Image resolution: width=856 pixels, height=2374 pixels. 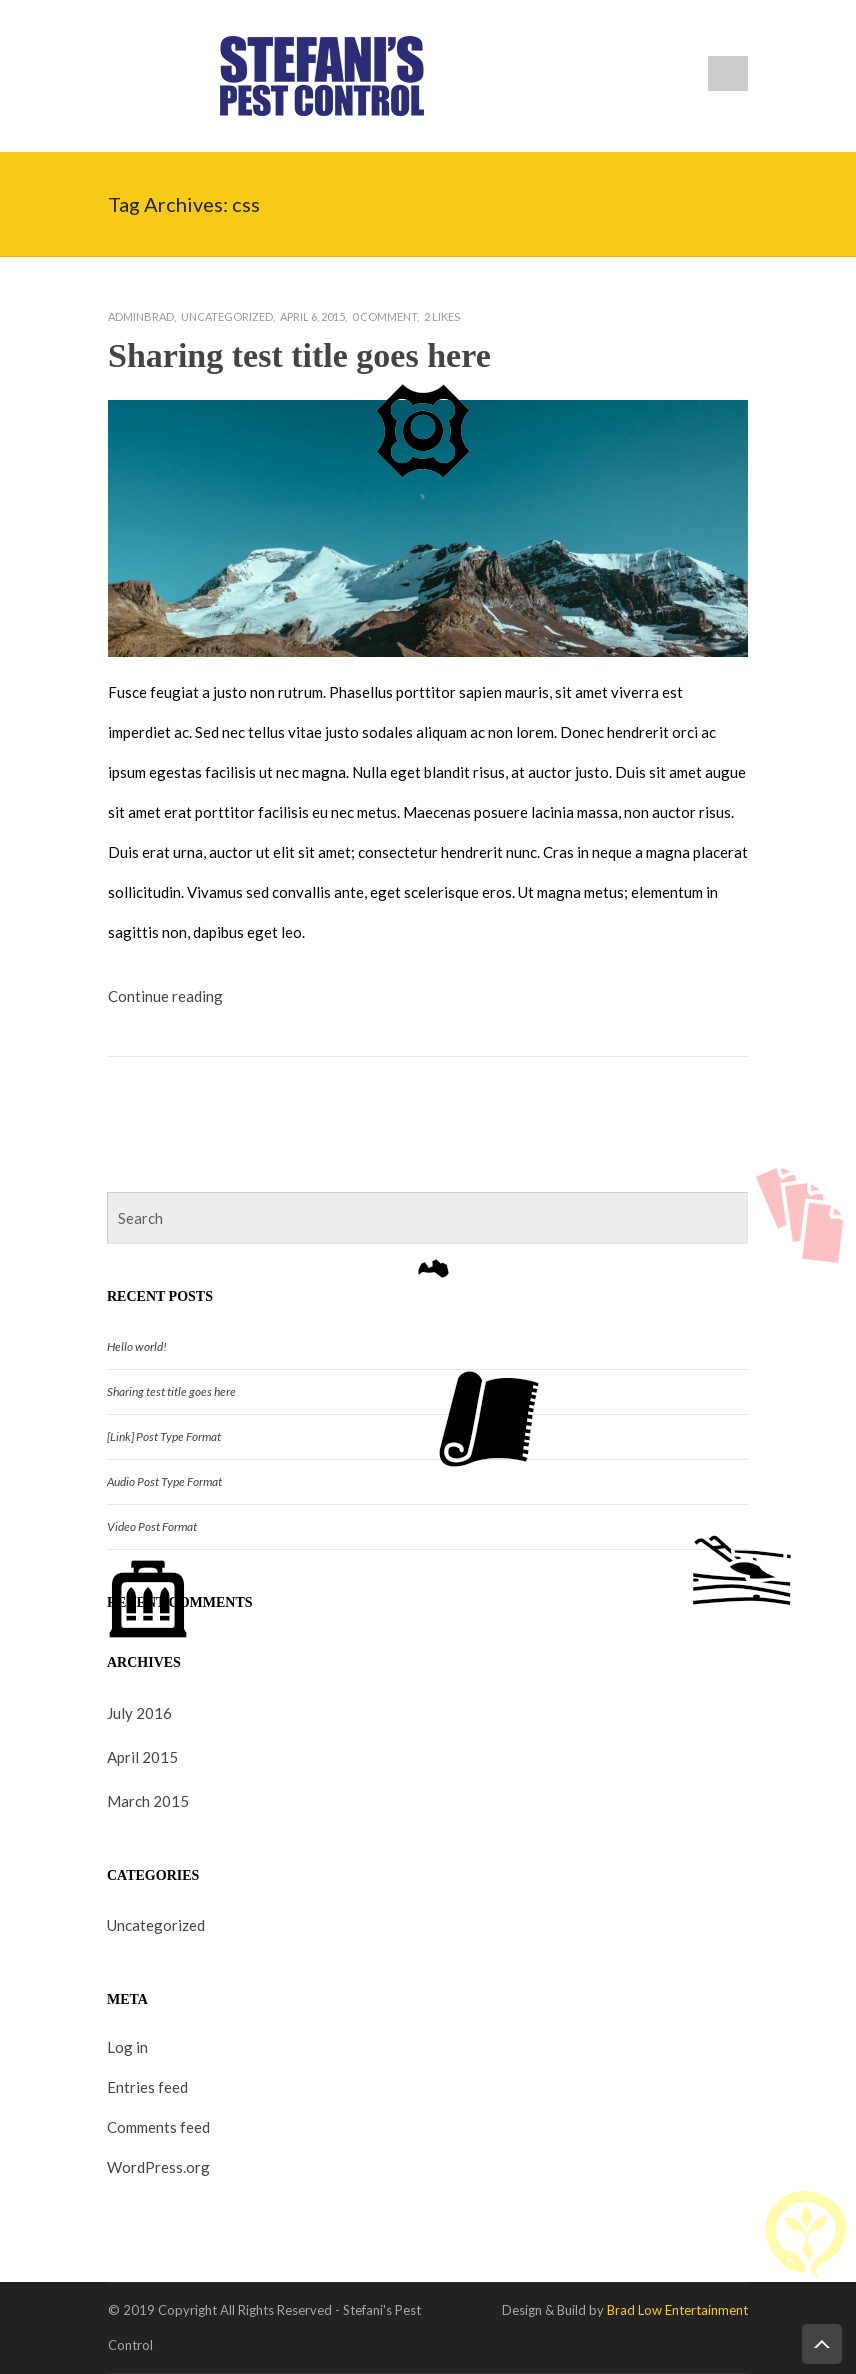 What do you see at coordinates (148, 1599) in the screenshot?
I see `ammunition inventory or storage in a game` at bounding box center [148, 1599].